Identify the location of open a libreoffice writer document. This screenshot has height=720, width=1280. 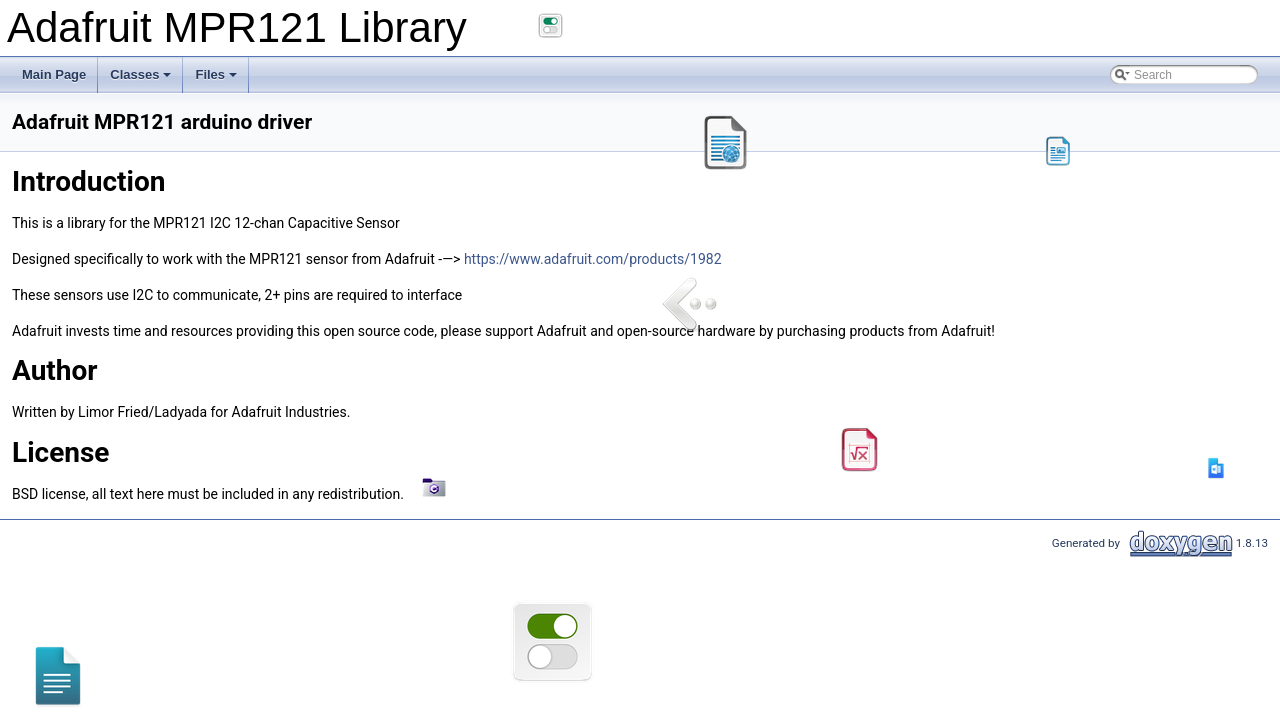
(1058, 151).